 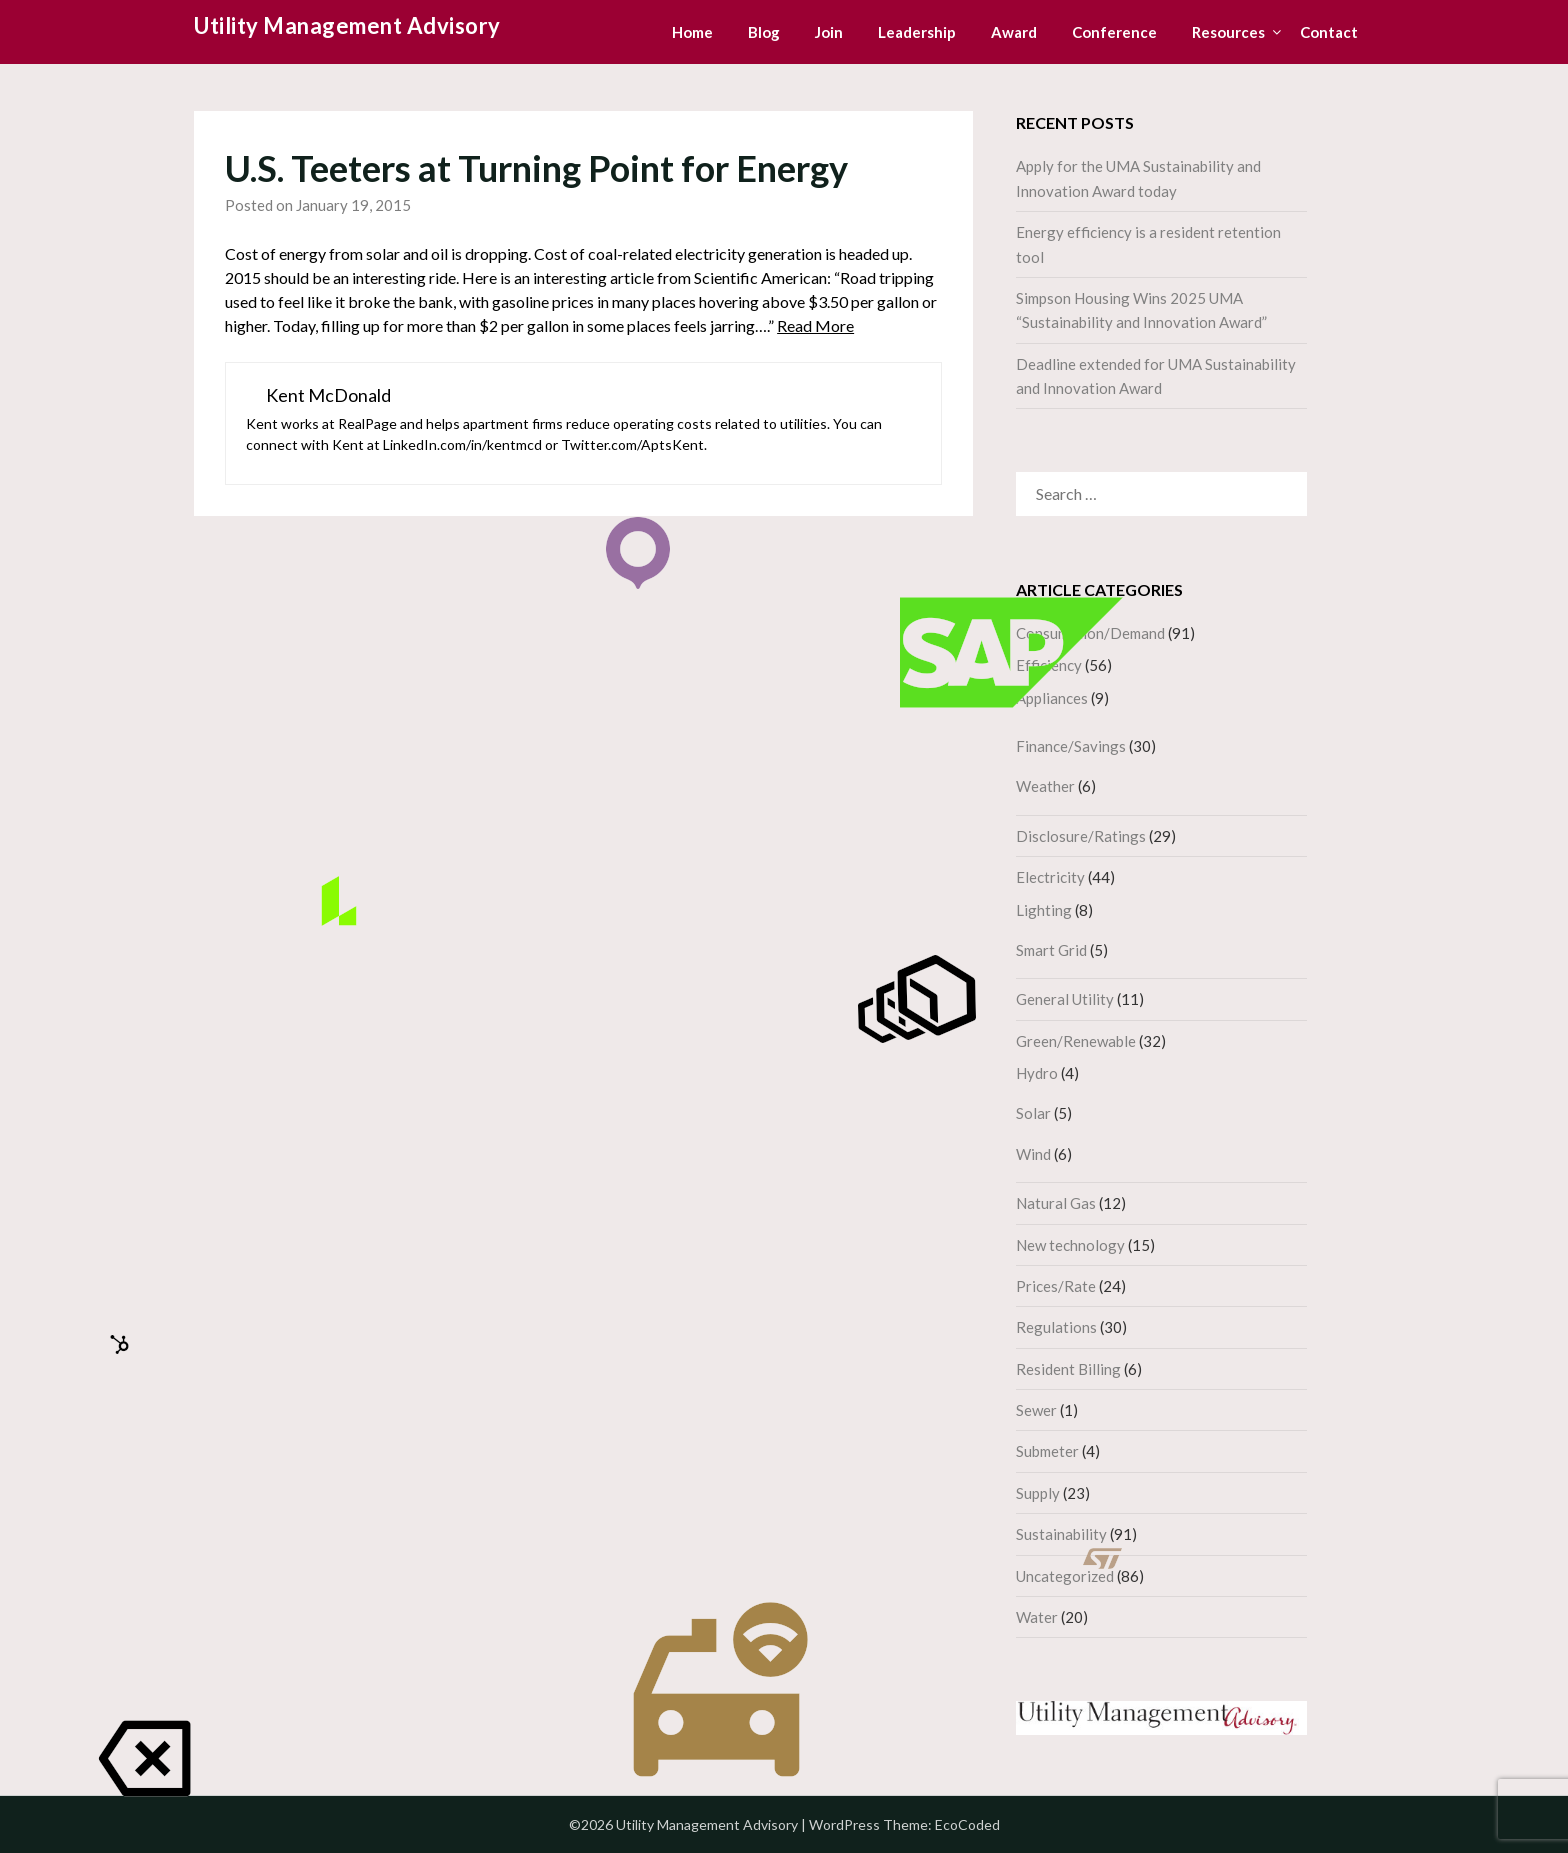 I want to click on open HubSpot CRM platform, so click(x=119, y=1344).